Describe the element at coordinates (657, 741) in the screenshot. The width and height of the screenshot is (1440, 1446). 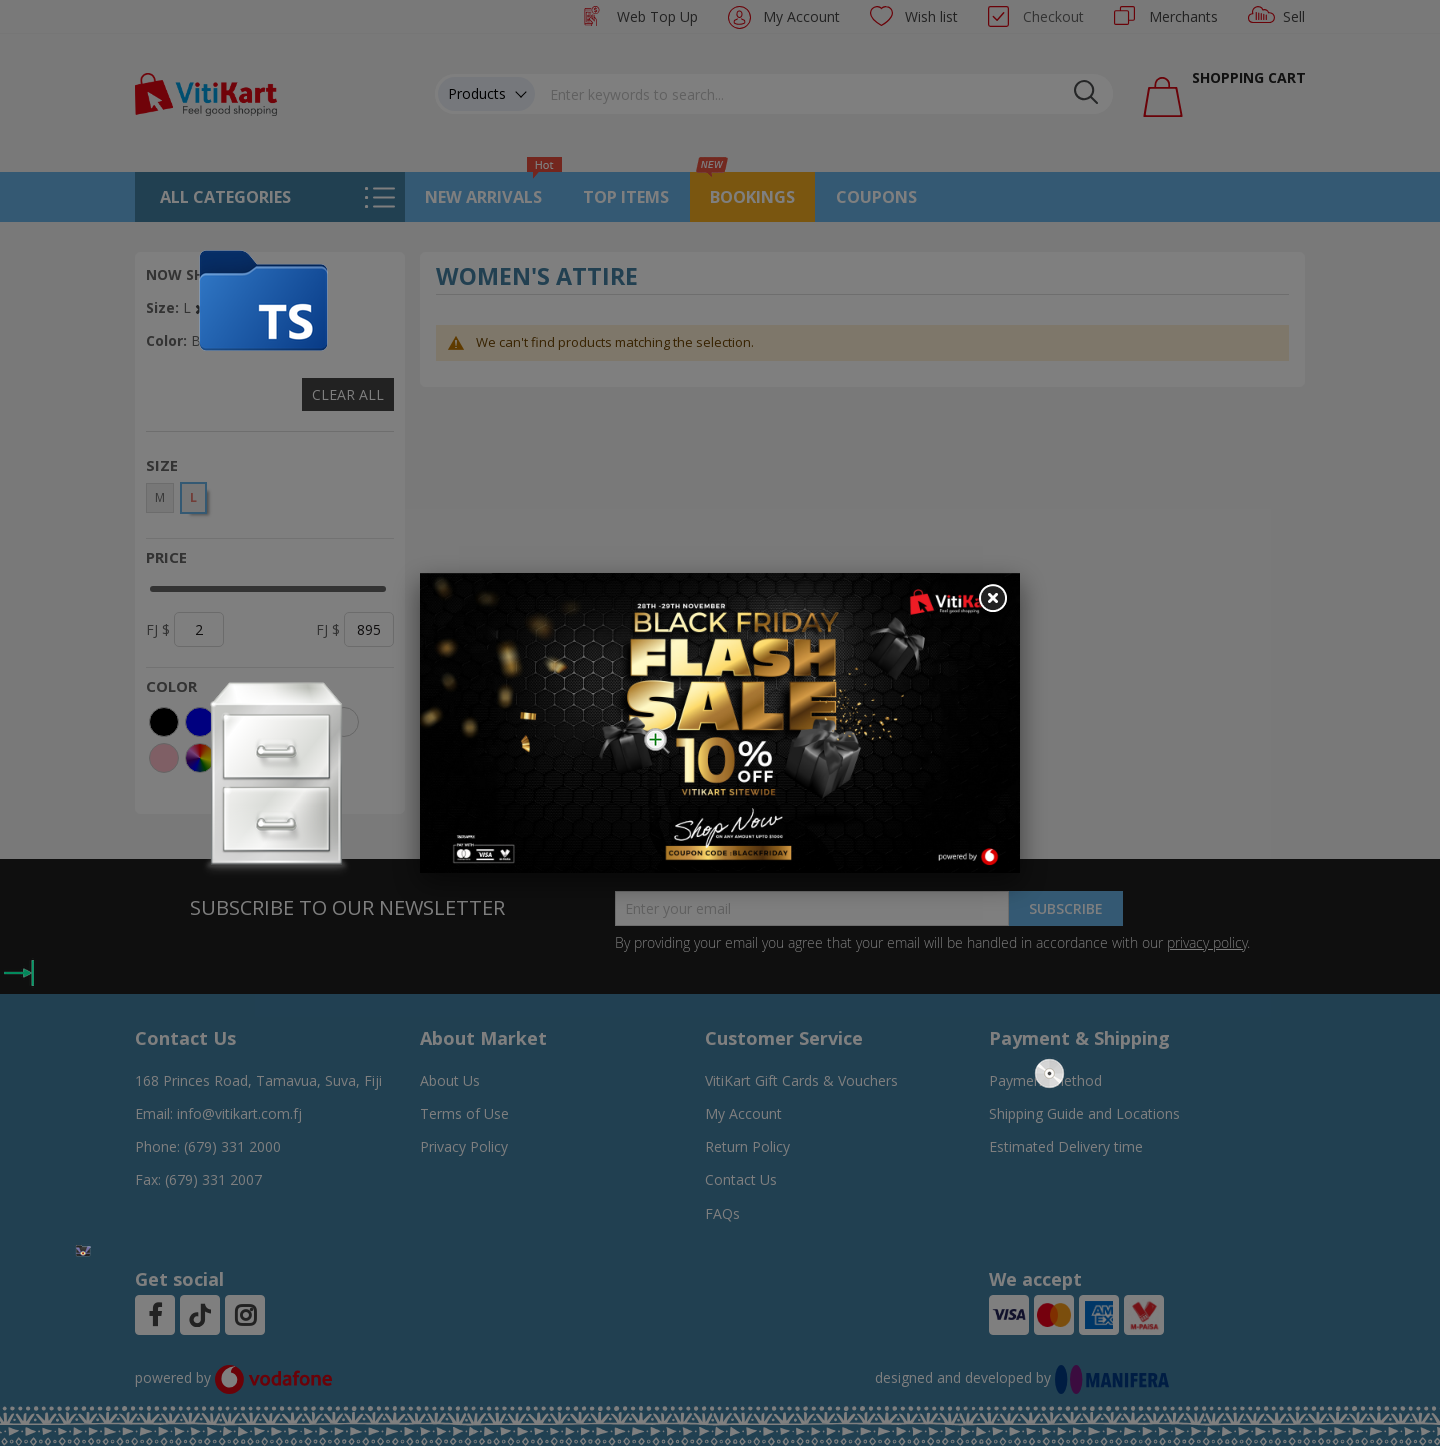
I see `zoom in on file or document` at that location.